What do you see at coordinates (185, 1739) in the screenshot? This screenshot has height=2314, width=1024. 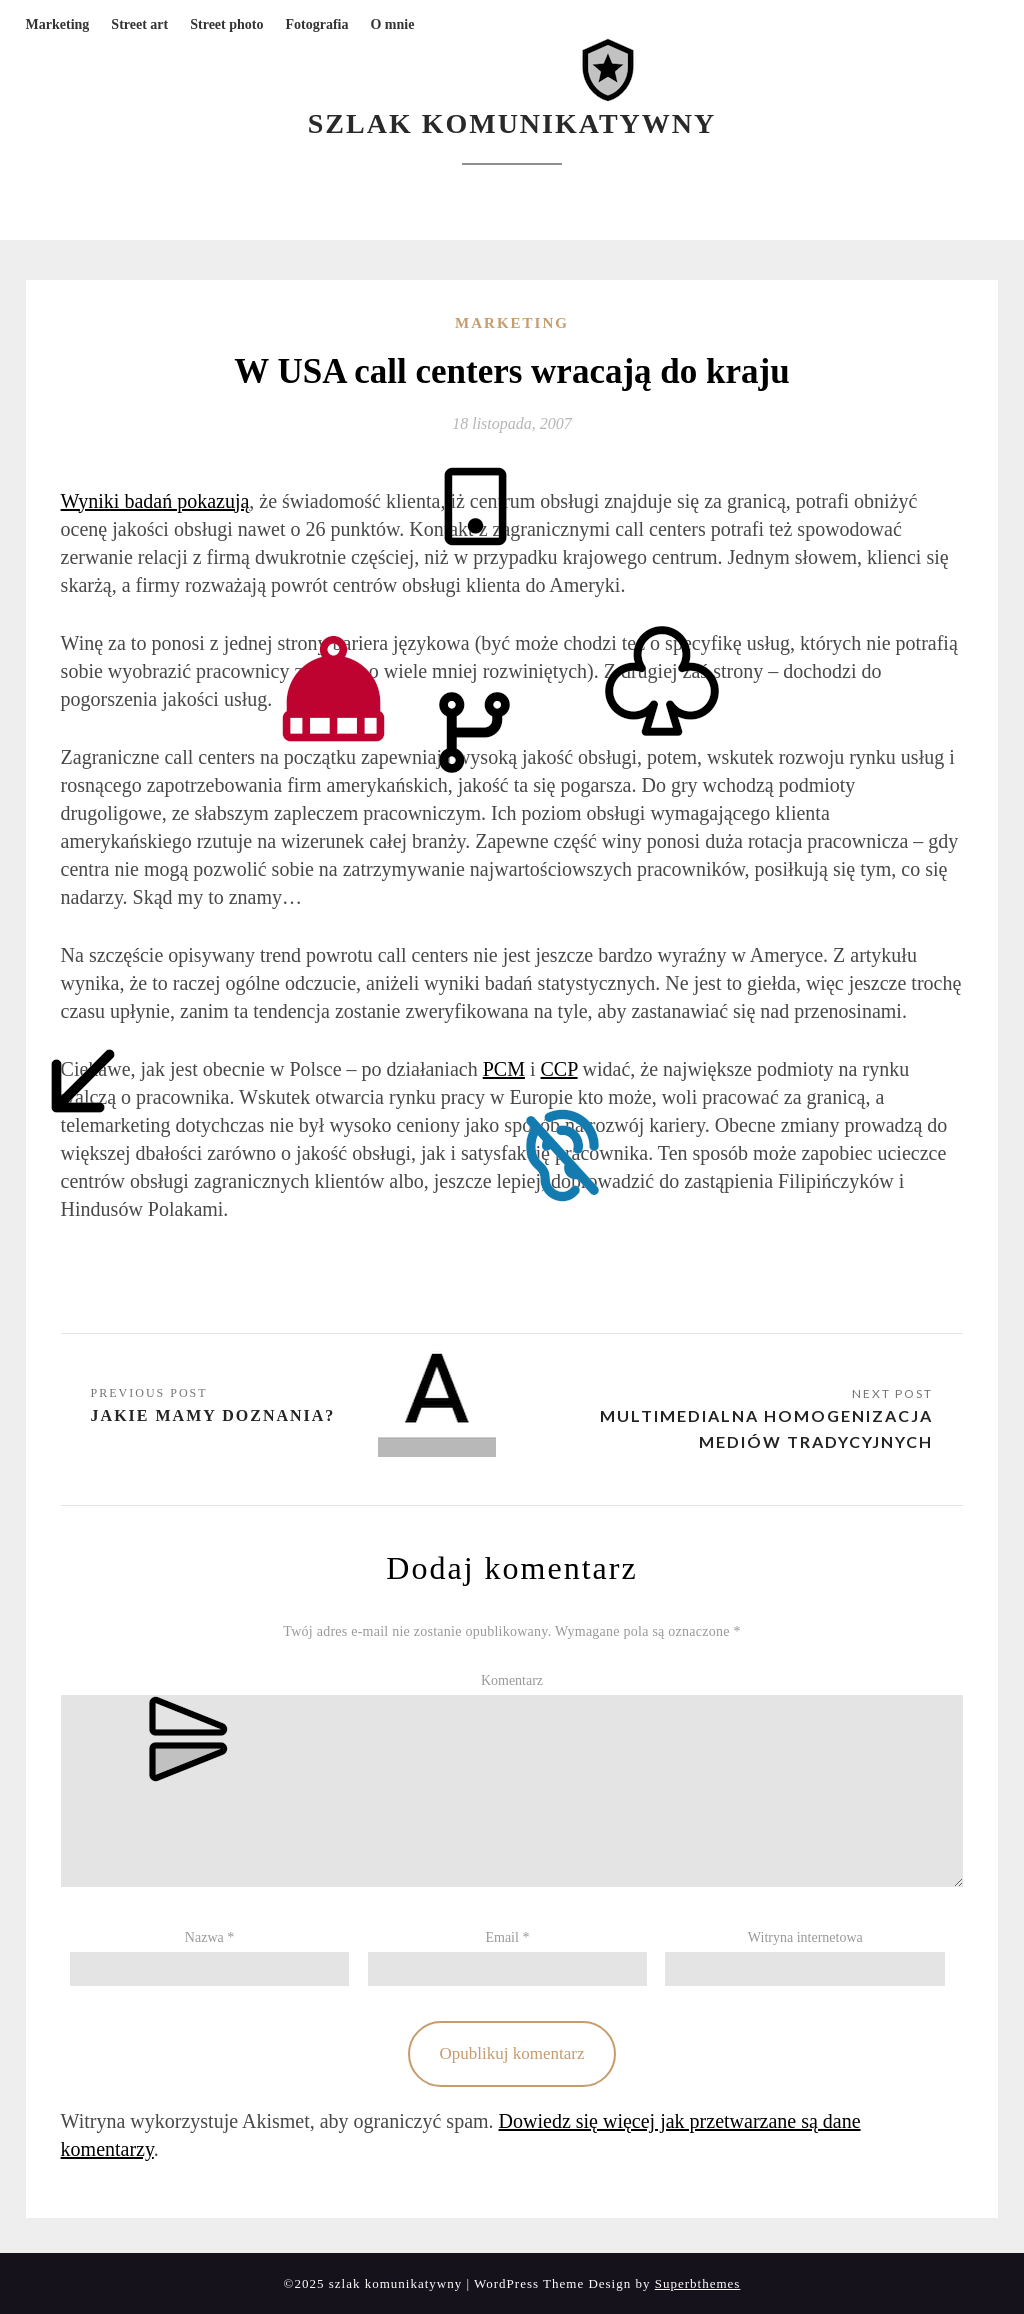 I see `flip image vertically` at bounding box center [185, 1739].